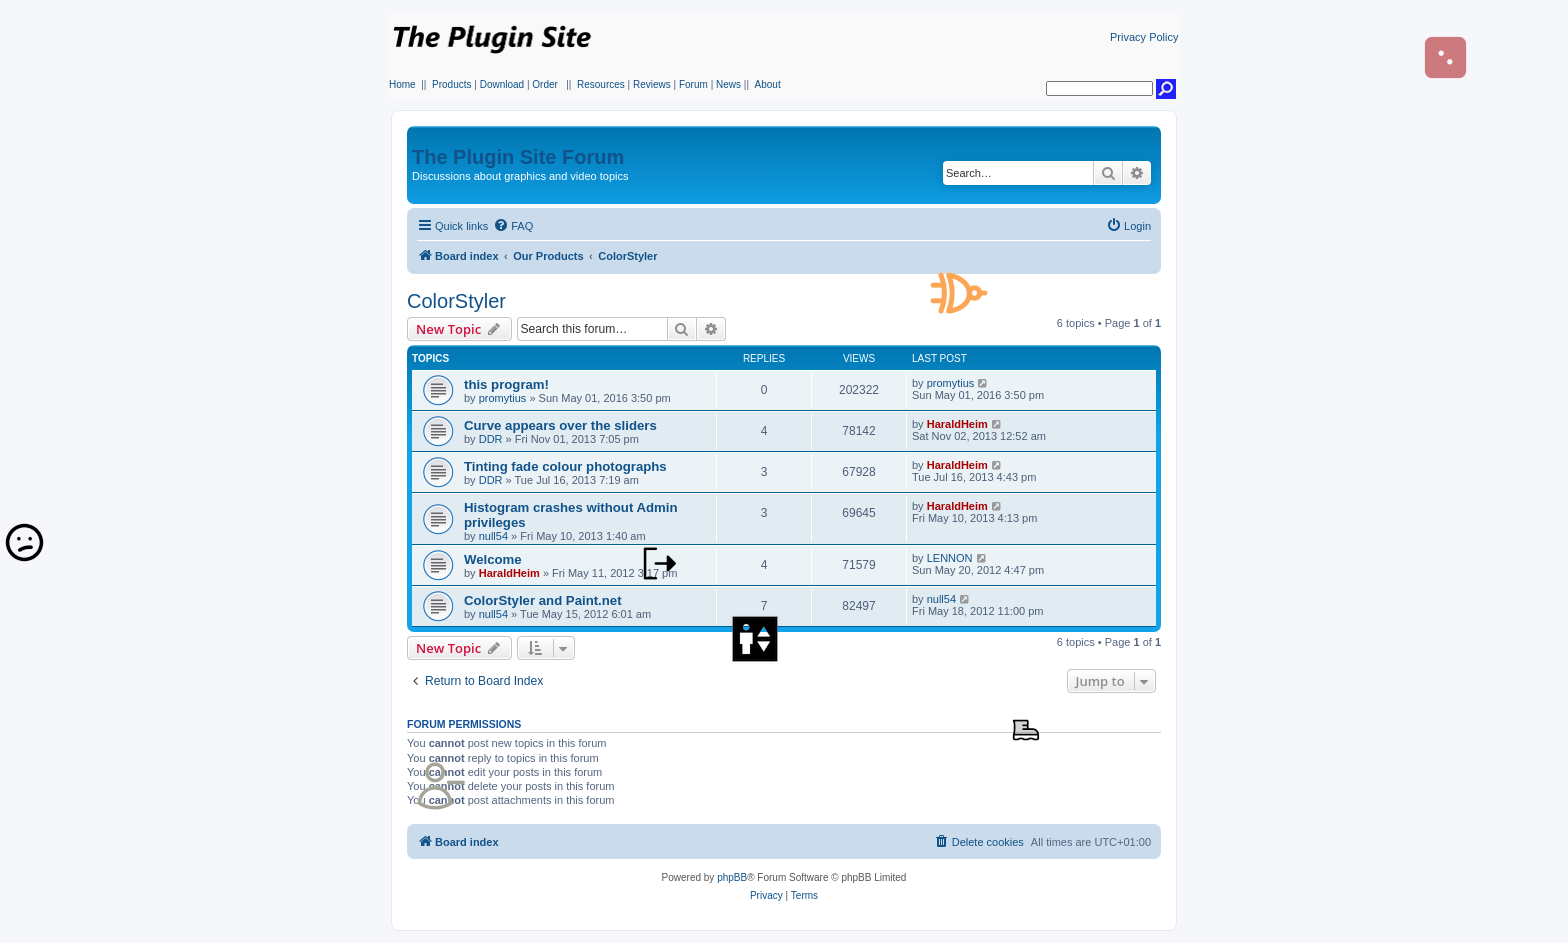 The image size is (1568, 943). I want to click on xnor logic gate symbol for circuit design, so click(959, 293).